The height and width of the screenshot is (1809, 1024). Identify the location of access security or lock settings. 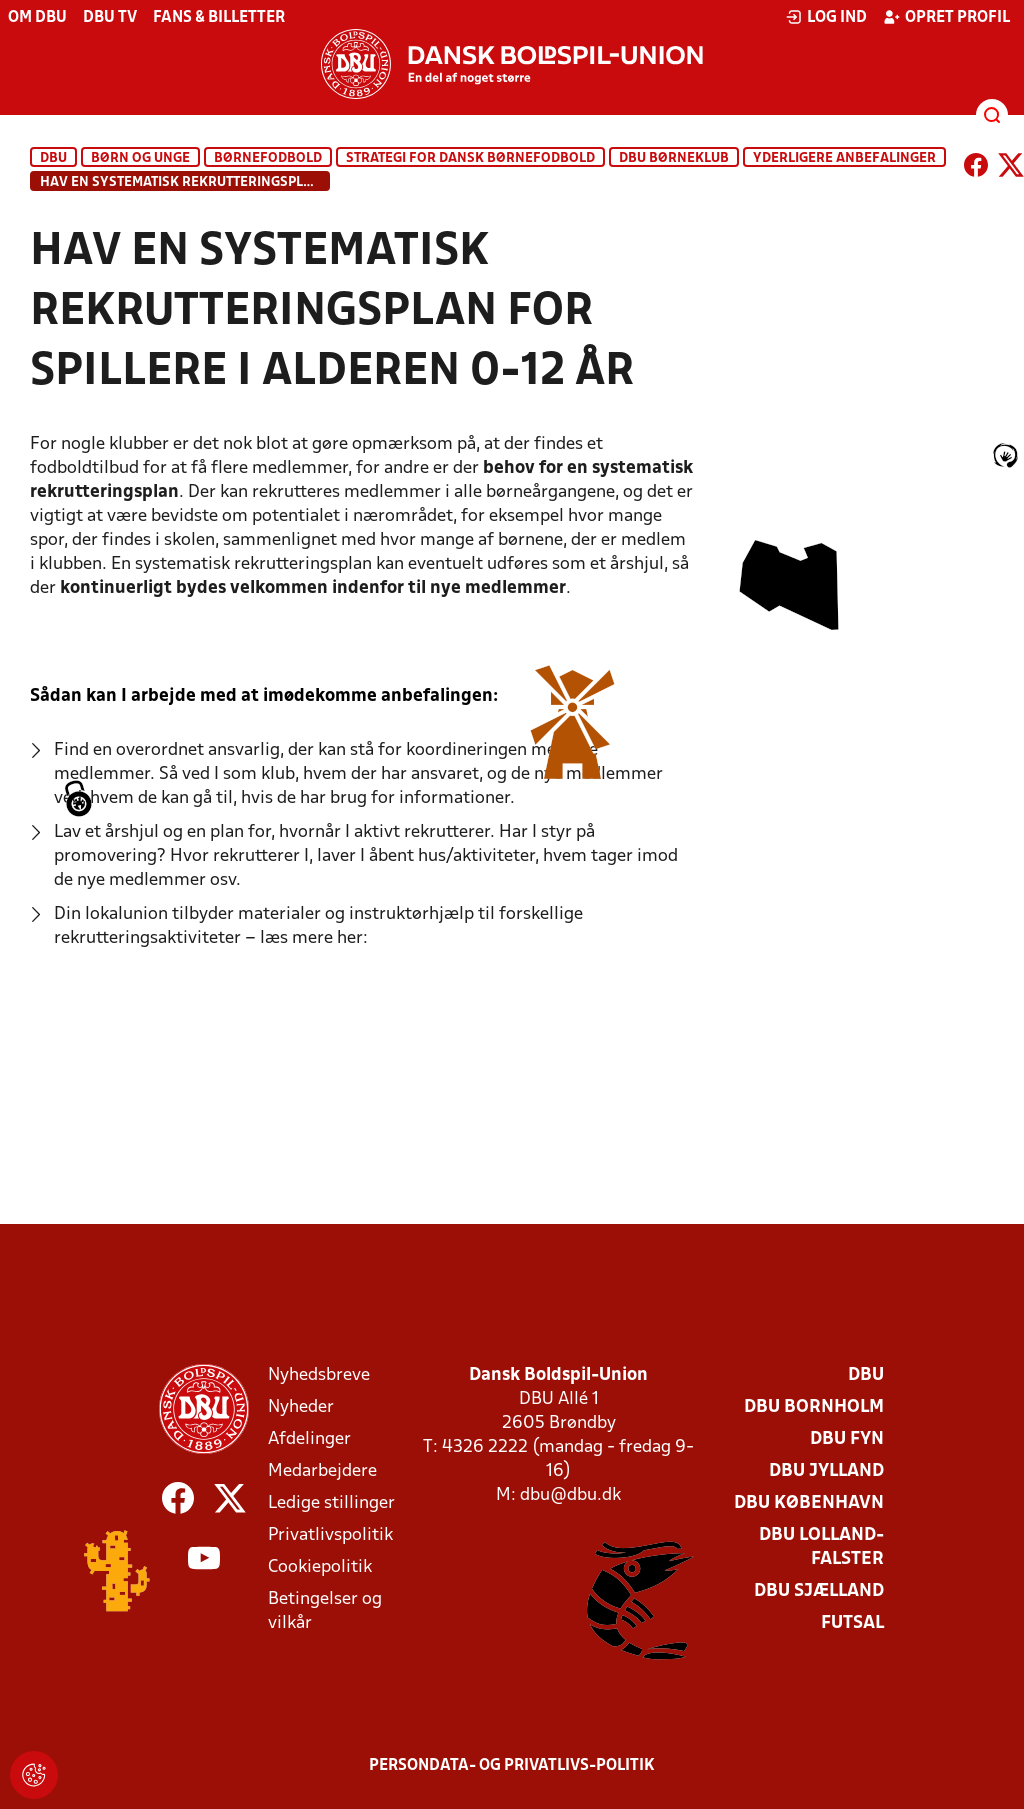
(77, 798).